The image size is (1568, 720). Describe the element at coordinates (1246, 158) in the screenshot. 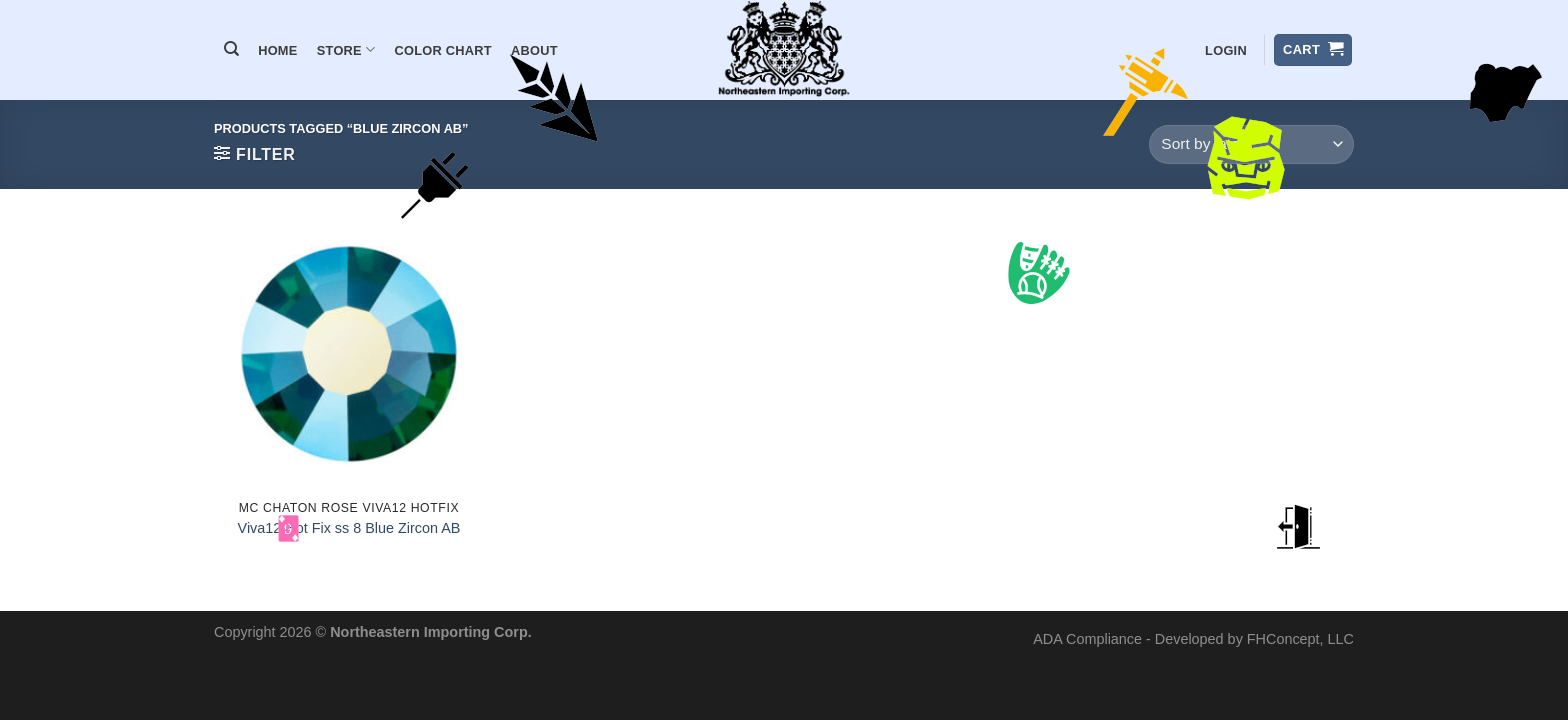

I see `select golem character or unit` at that location.